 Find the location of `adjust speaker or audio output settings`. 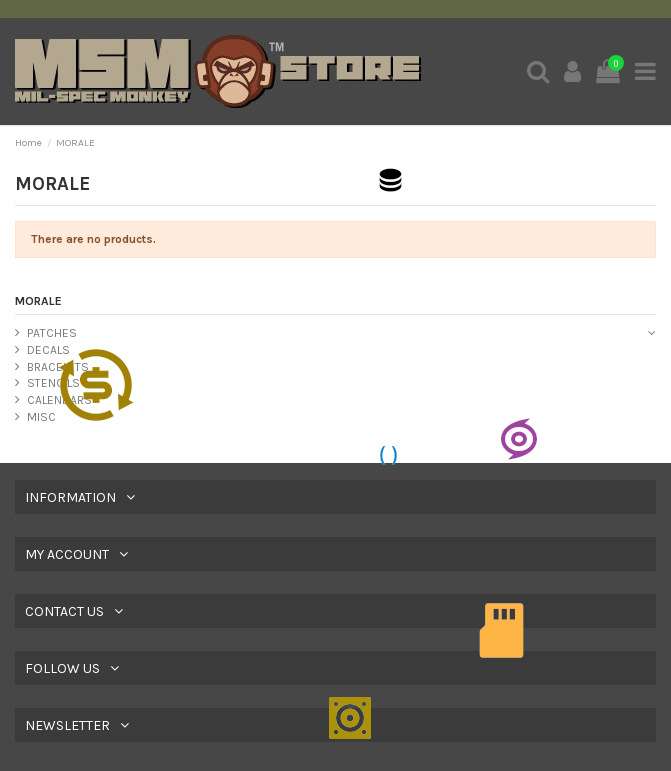

adjust speaker or audio output settings is located at coordinates (350, 718).